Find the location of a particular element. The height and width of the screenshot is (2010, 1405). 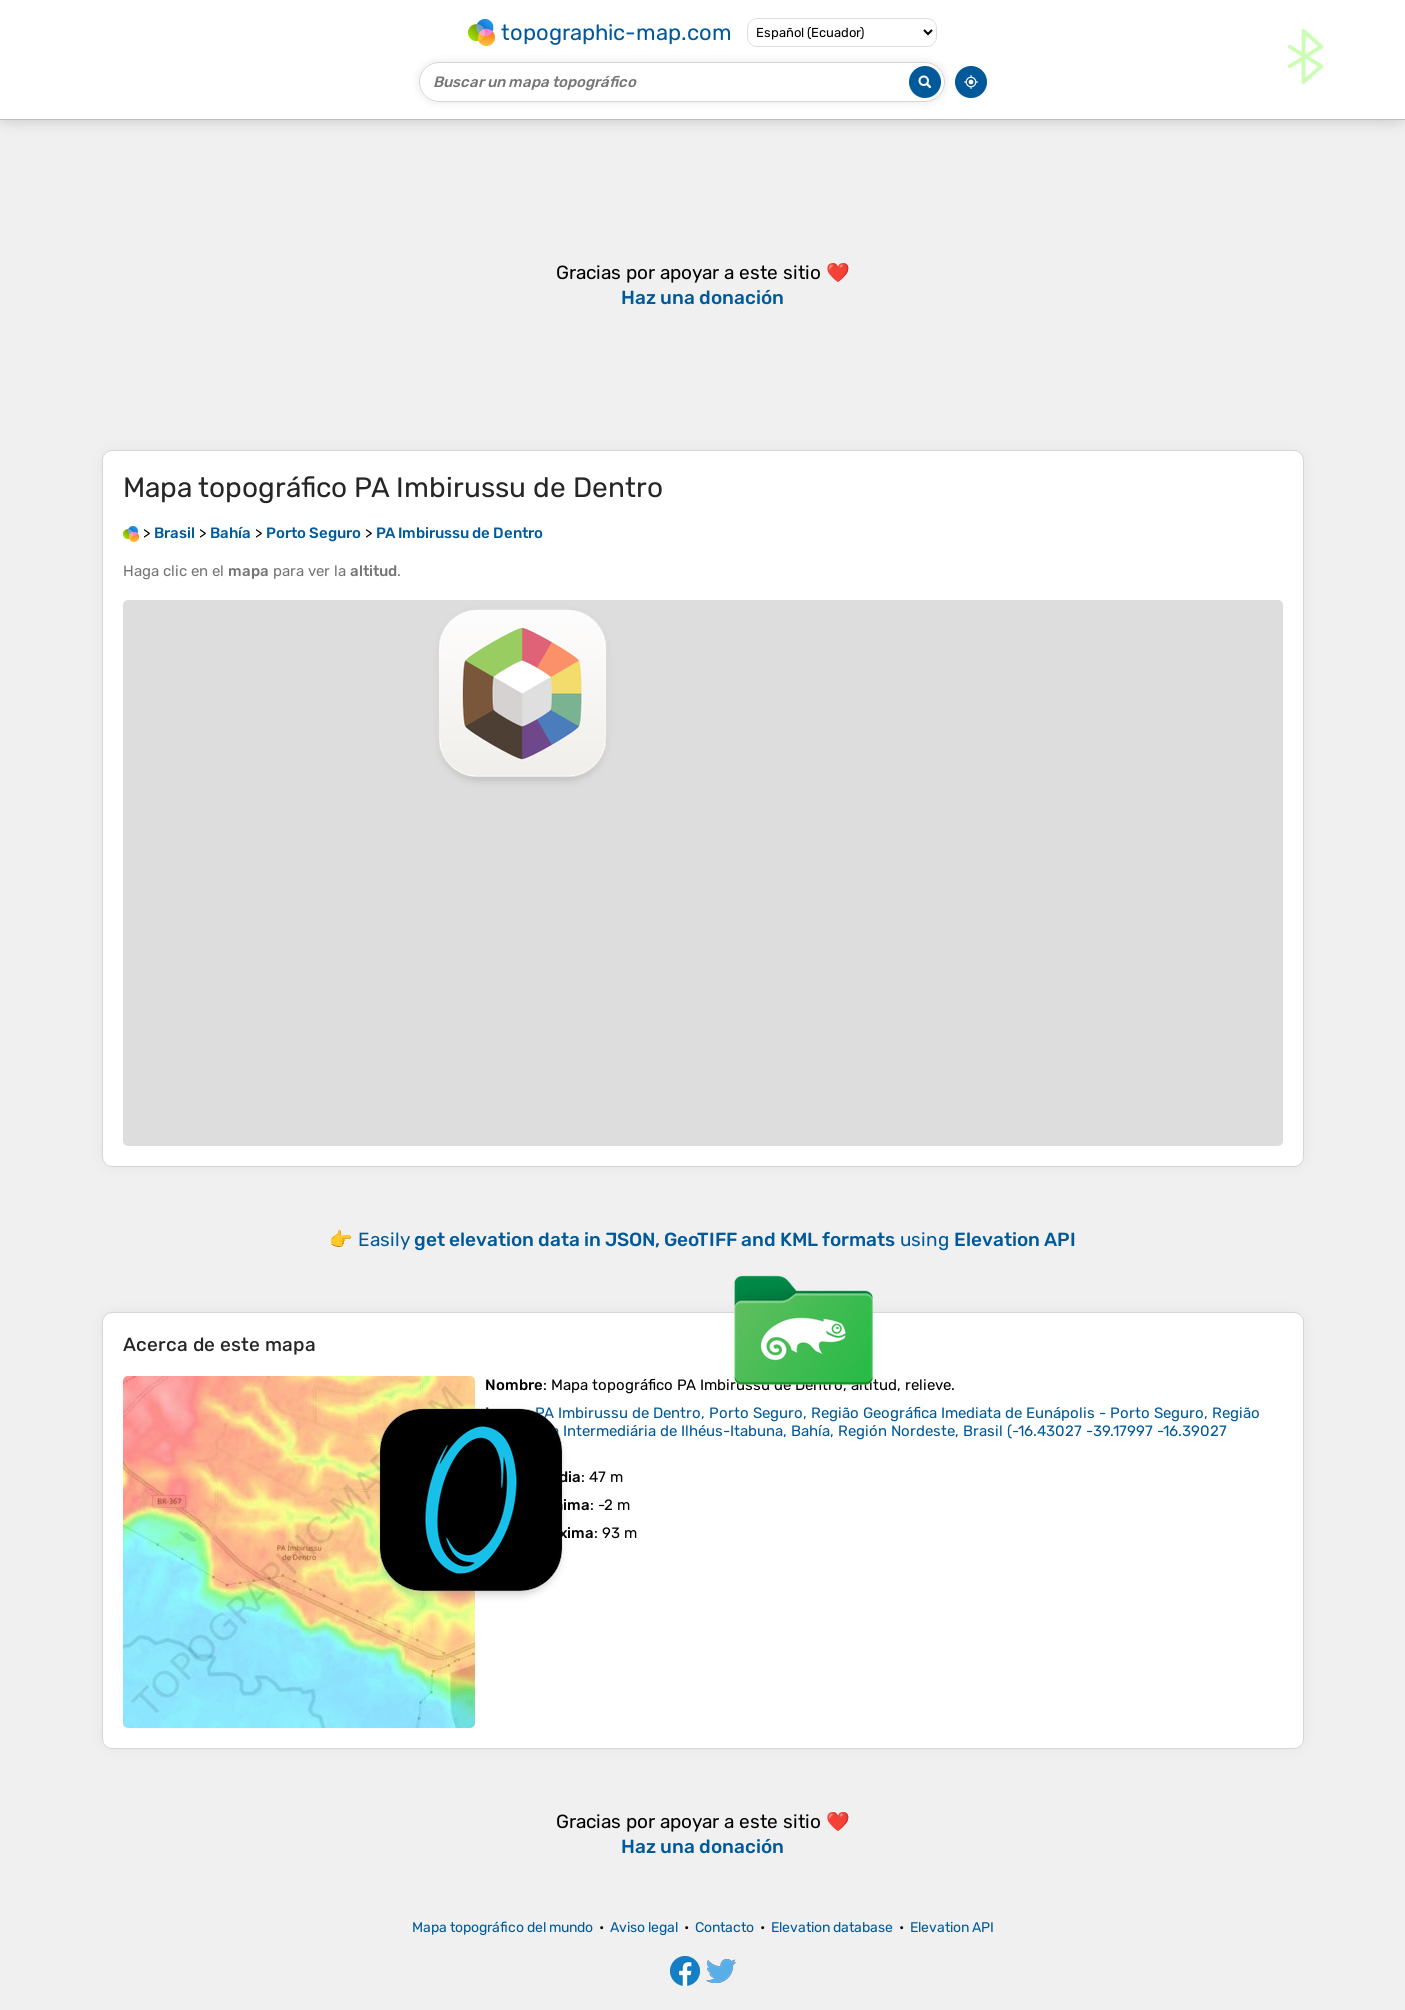

access bluetooth settings is located at coordinates (1305, 56).